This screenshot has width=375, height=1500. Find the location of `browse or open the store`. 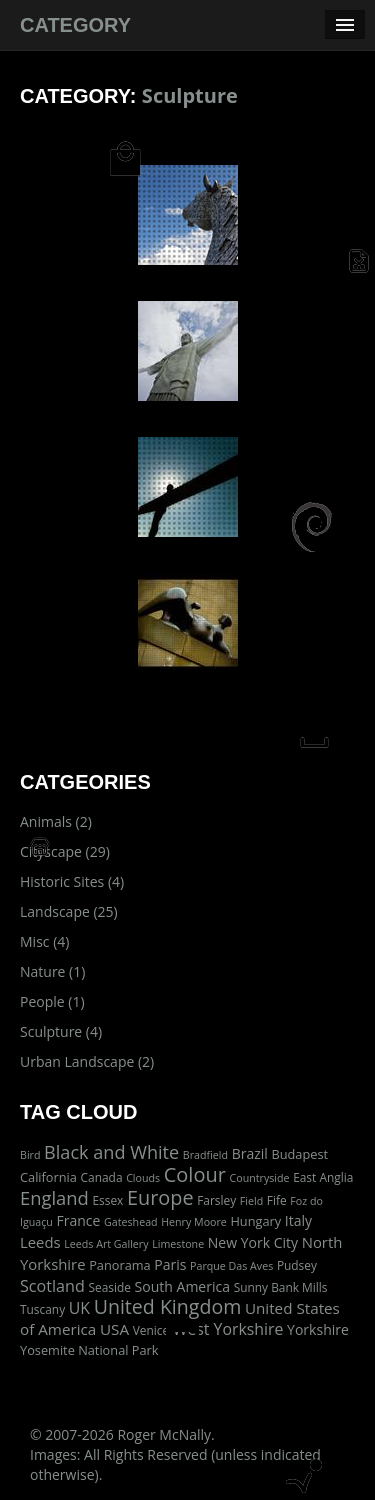

browse or open the store is located at coordinates (40, 847).